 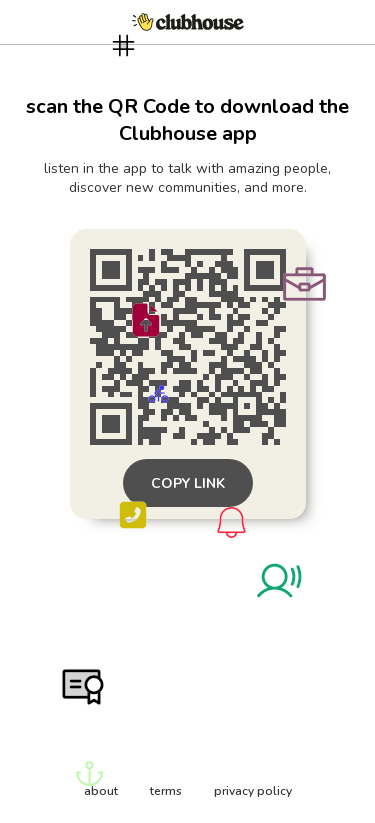 What do you see at coordinates (89, 773) in the screenshot?
I see `anchor link to a fixed section on a page` at bounding box center [89, 773].